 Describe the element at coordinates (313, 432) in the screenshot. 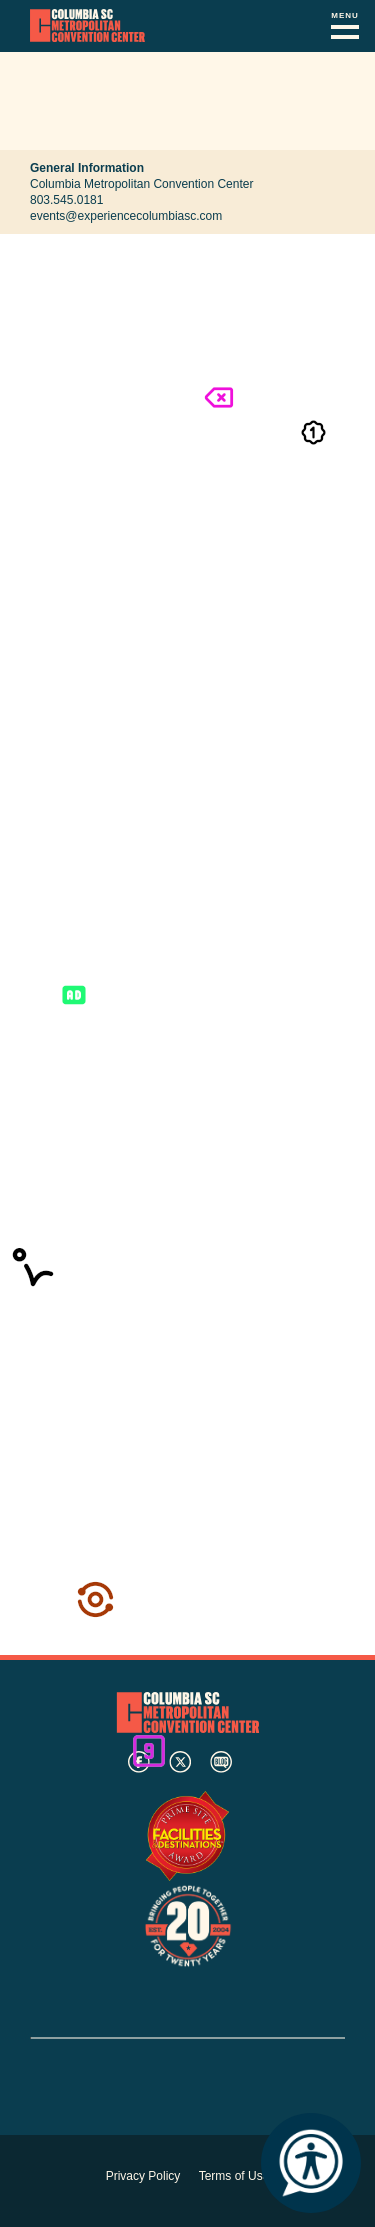

I see `indicates first place or top ranking` at that location.